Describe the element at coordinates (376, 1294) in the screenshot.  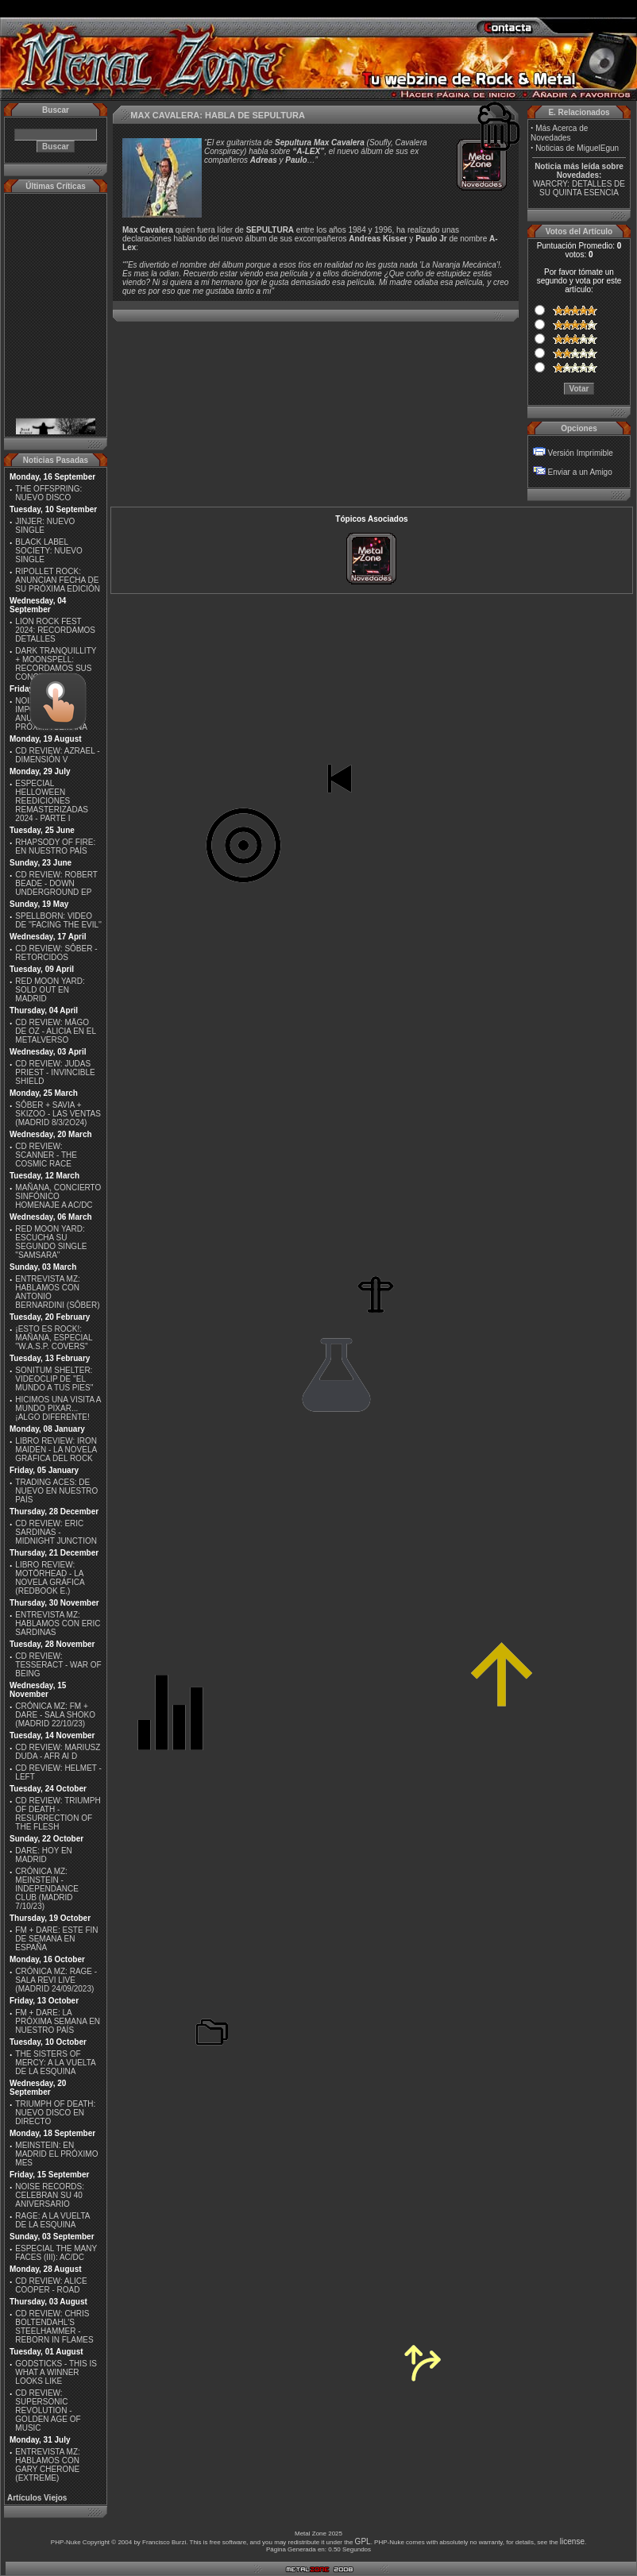
I see `access navigation or directions` at that location.